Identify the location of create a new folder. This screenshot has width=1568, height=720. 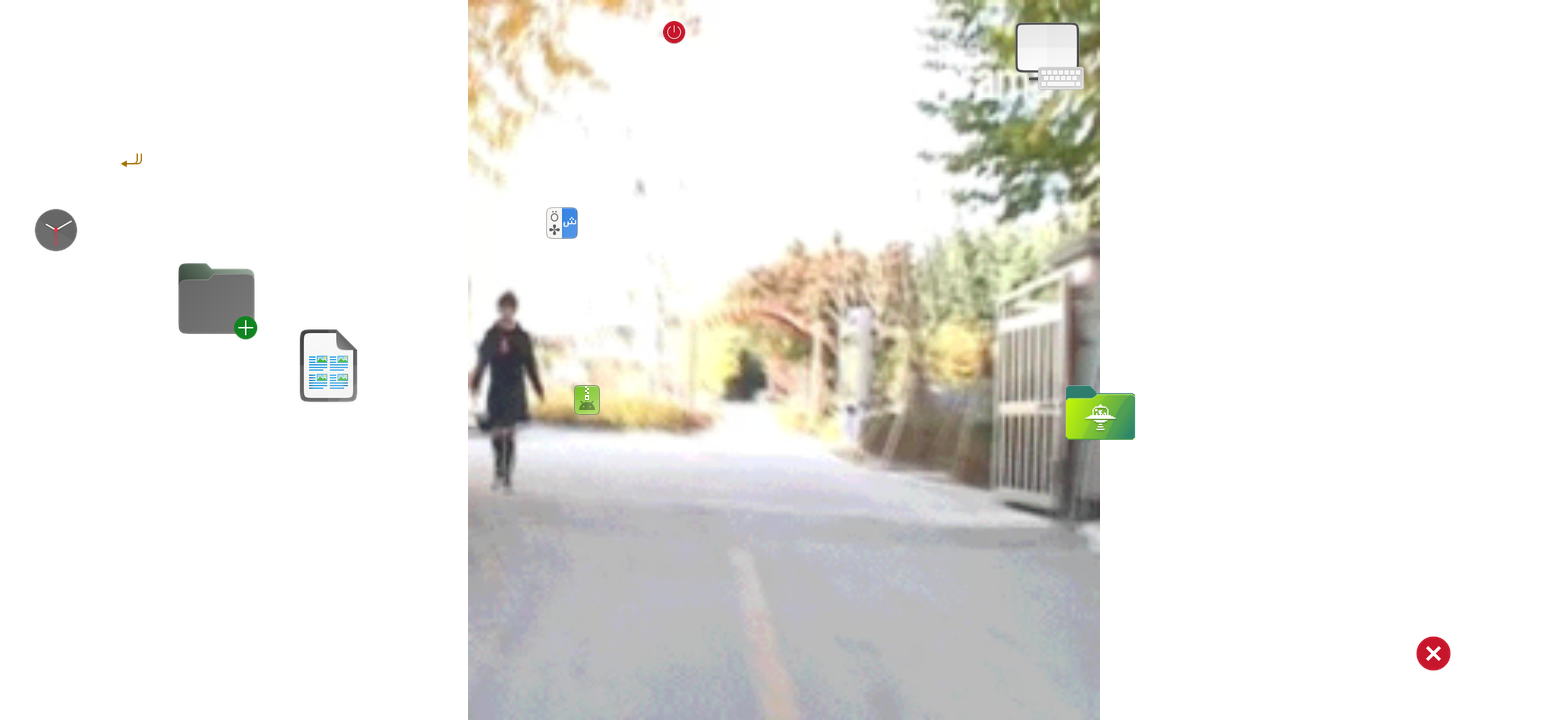
(216, 298).